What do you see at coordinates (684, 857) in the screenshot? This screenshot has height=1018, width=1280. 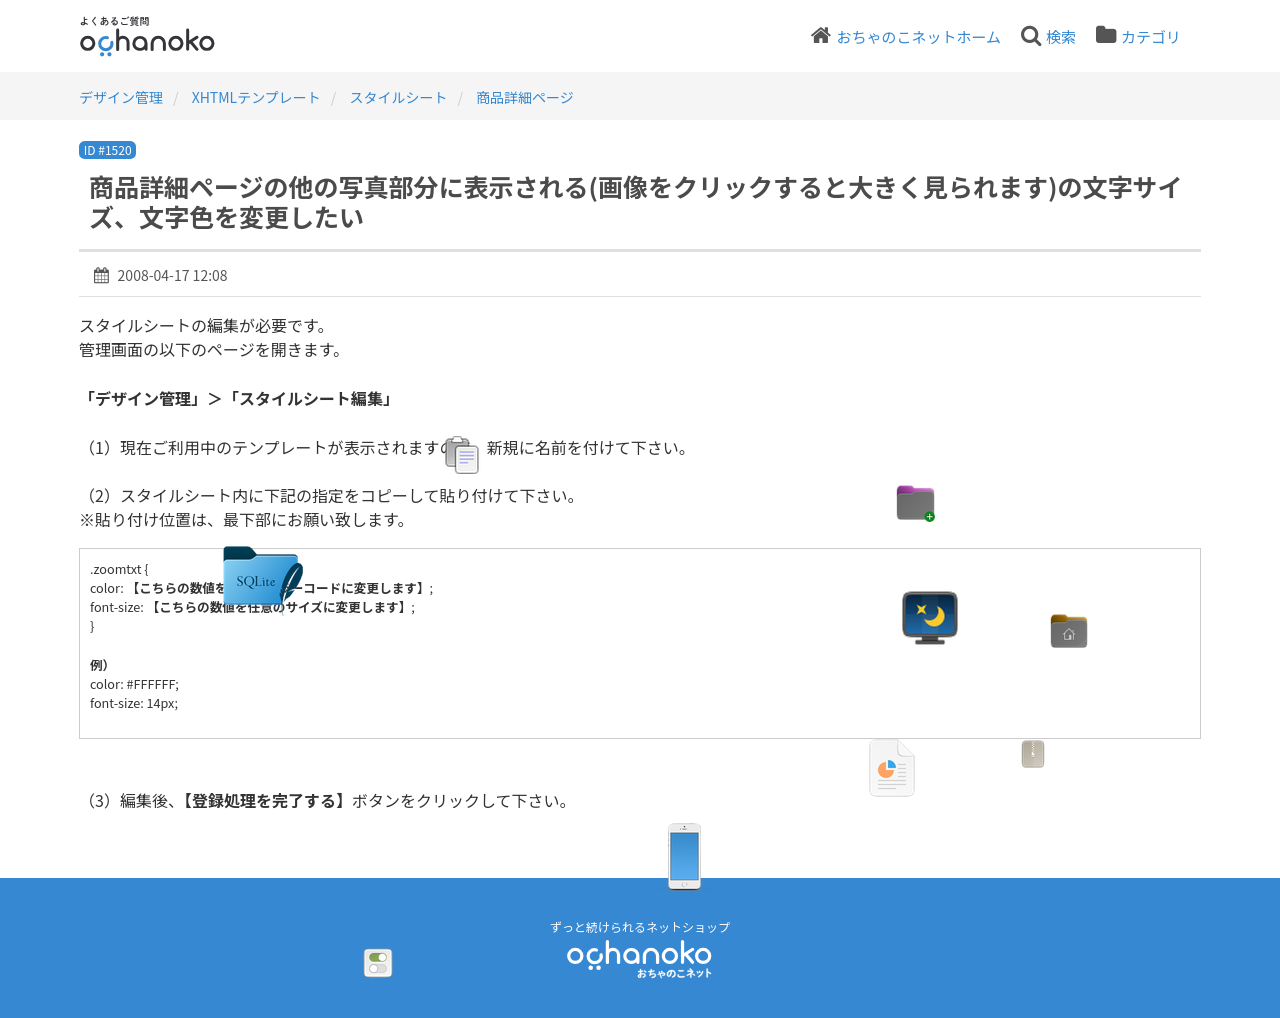 I see `iPhone SE device connected to your system` at bounding box center [684, 857].